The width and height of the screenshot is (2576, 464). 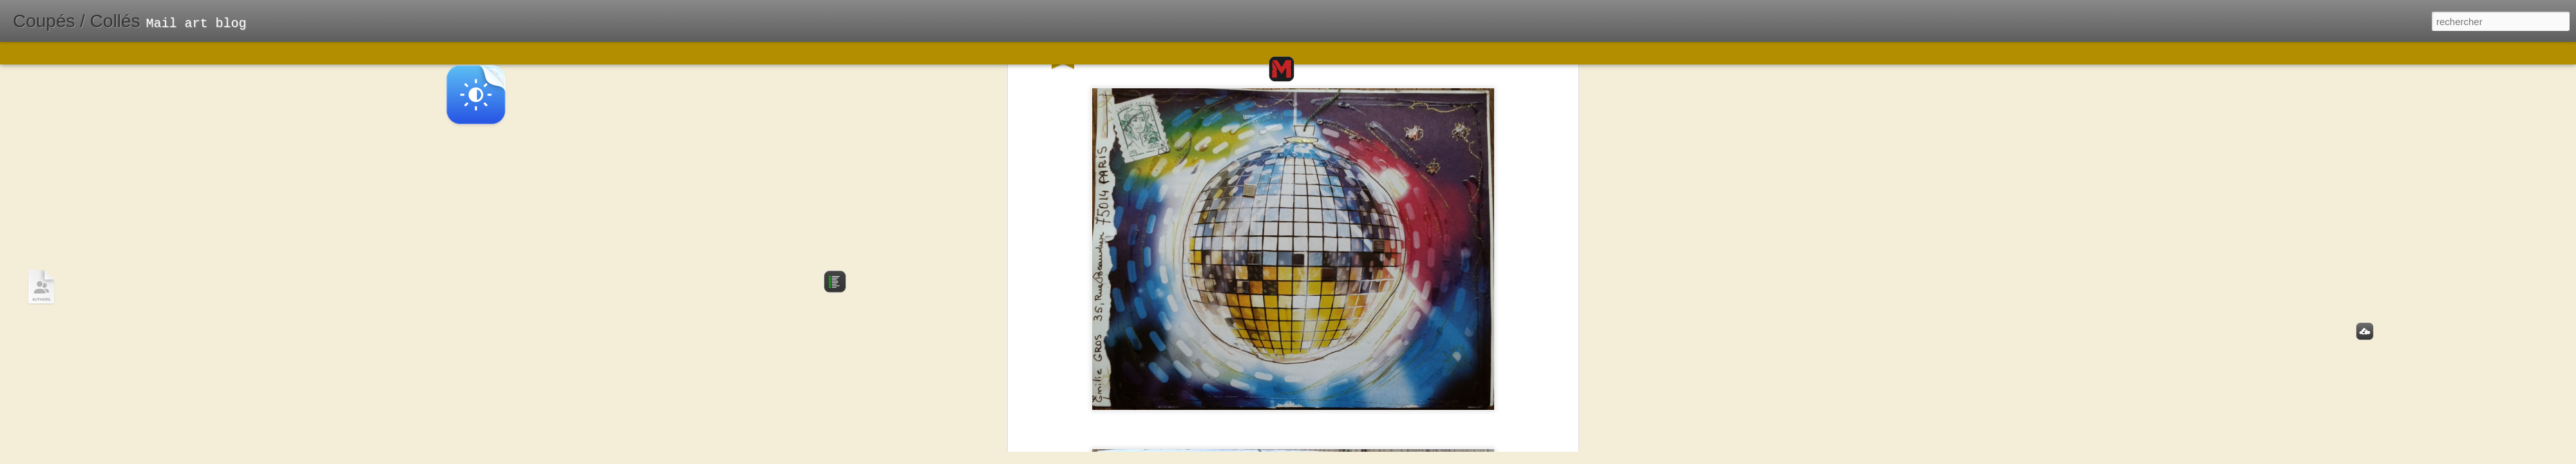 What do you see at coordinates (41, 287) in the screenshot?
I see `authors or contributors text file` at bounding box center [41, 287].